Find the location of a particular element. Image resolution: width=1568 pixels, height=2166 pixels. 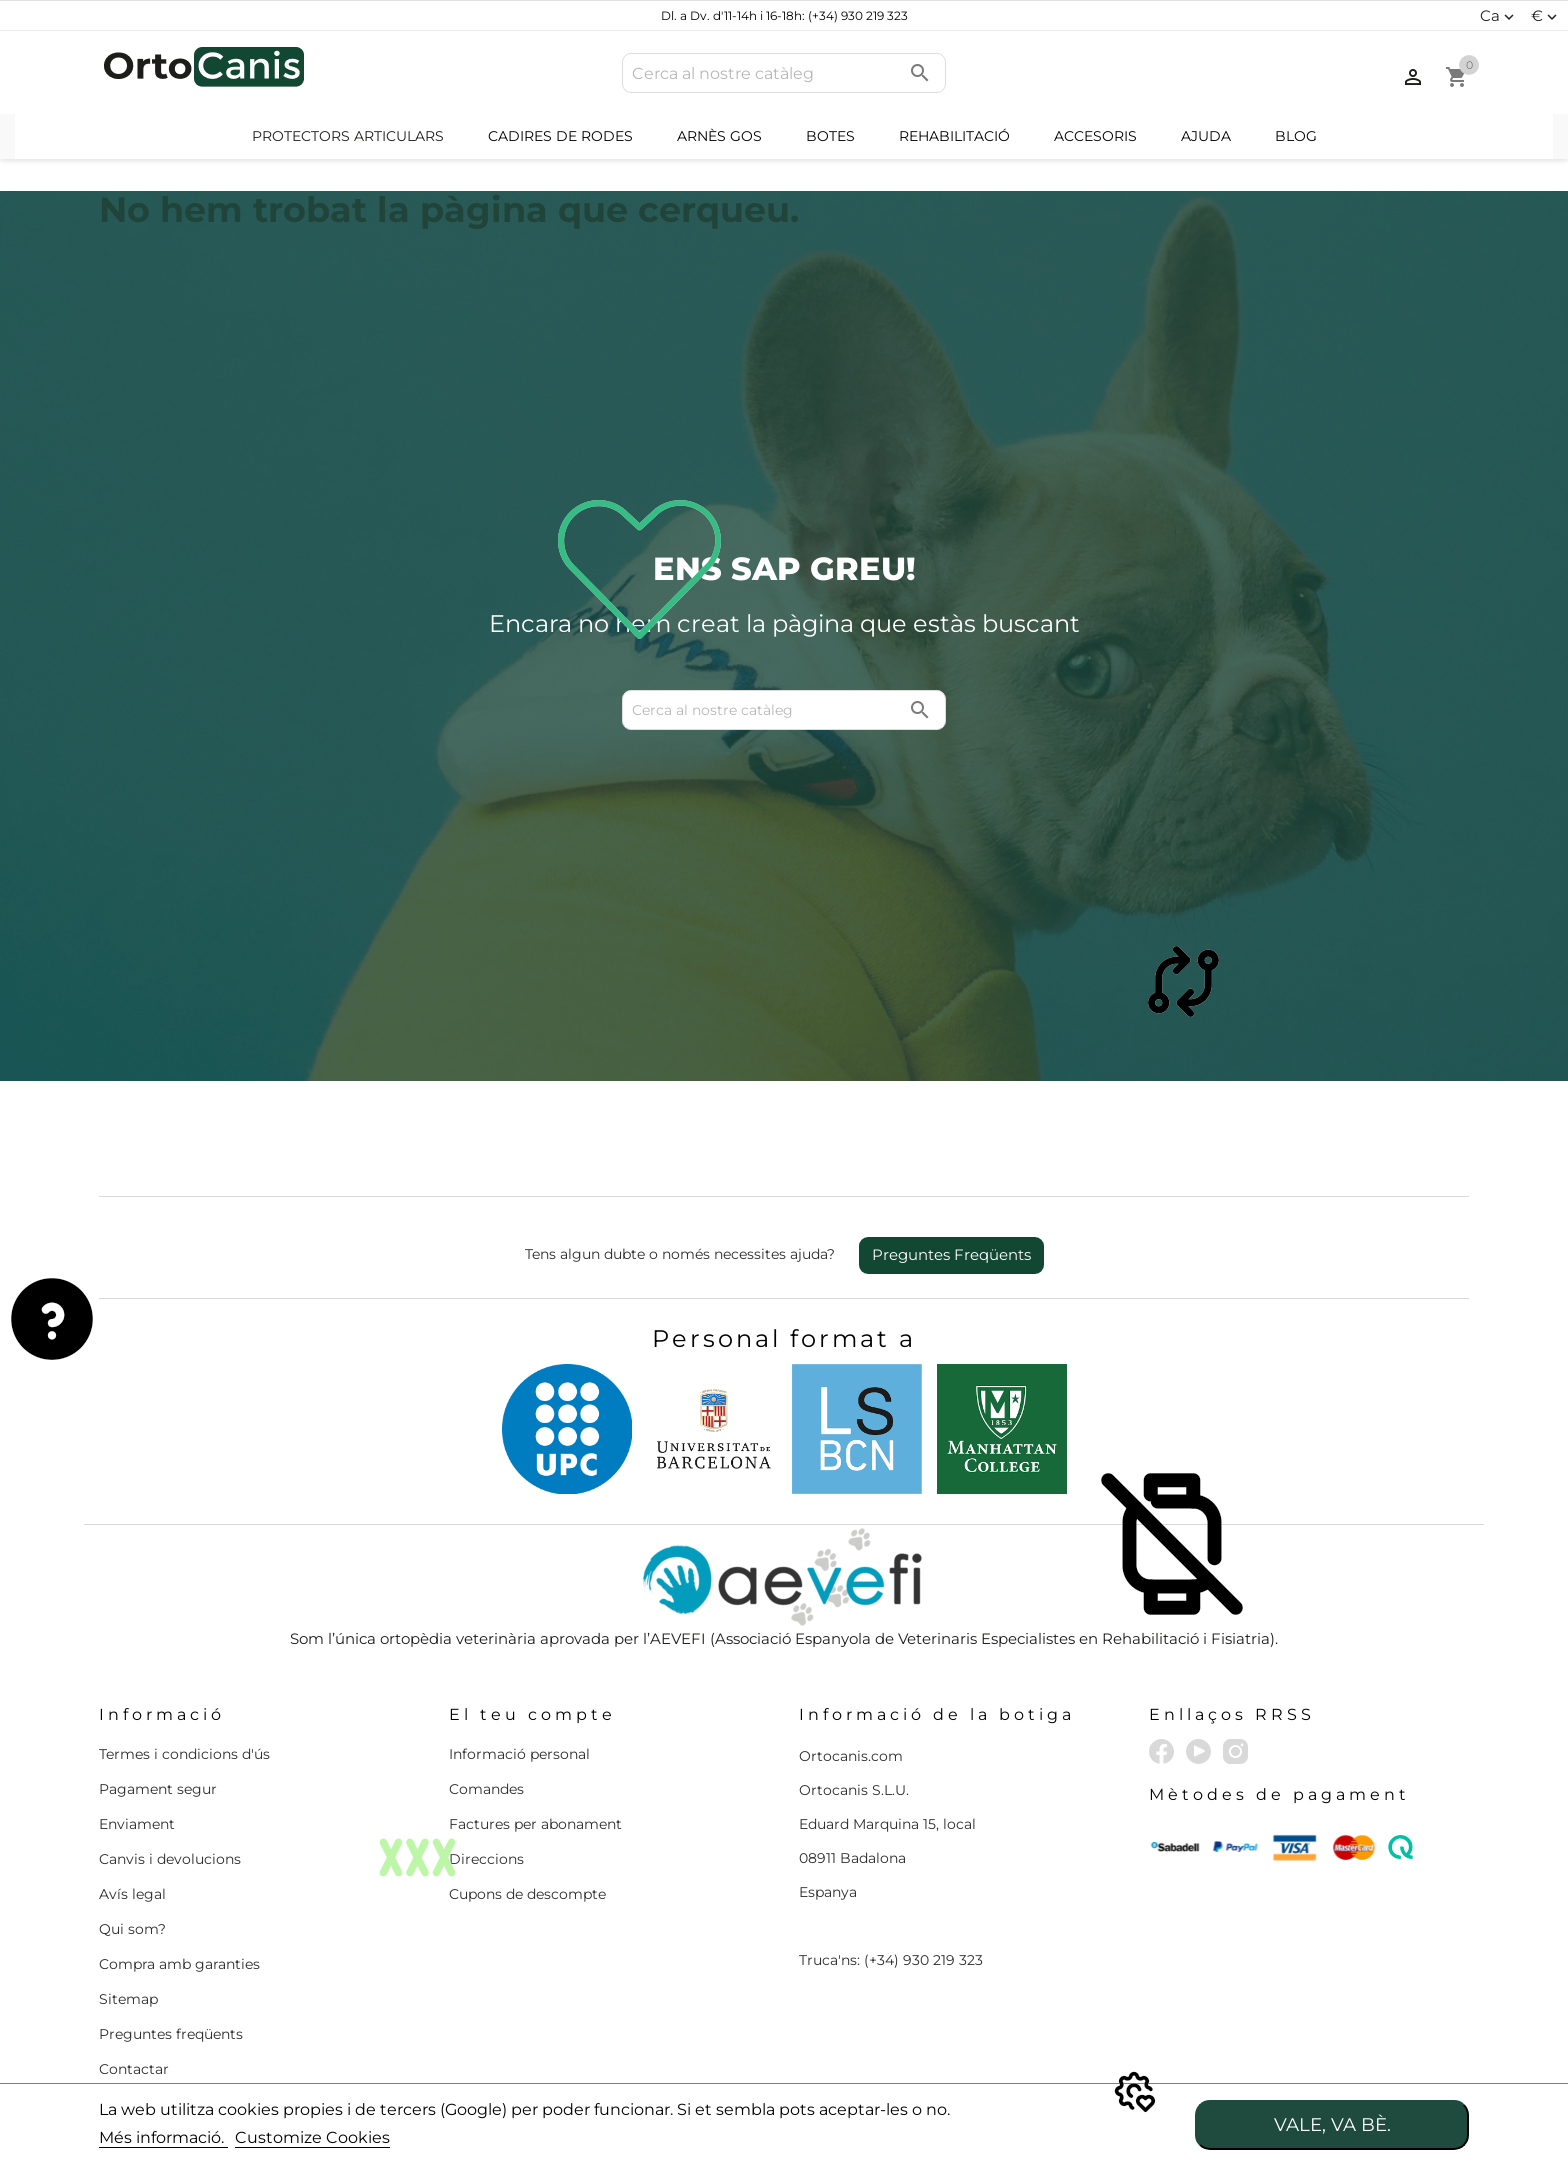

indicates adult or mature content rating is located at coordinates (417, 1857).